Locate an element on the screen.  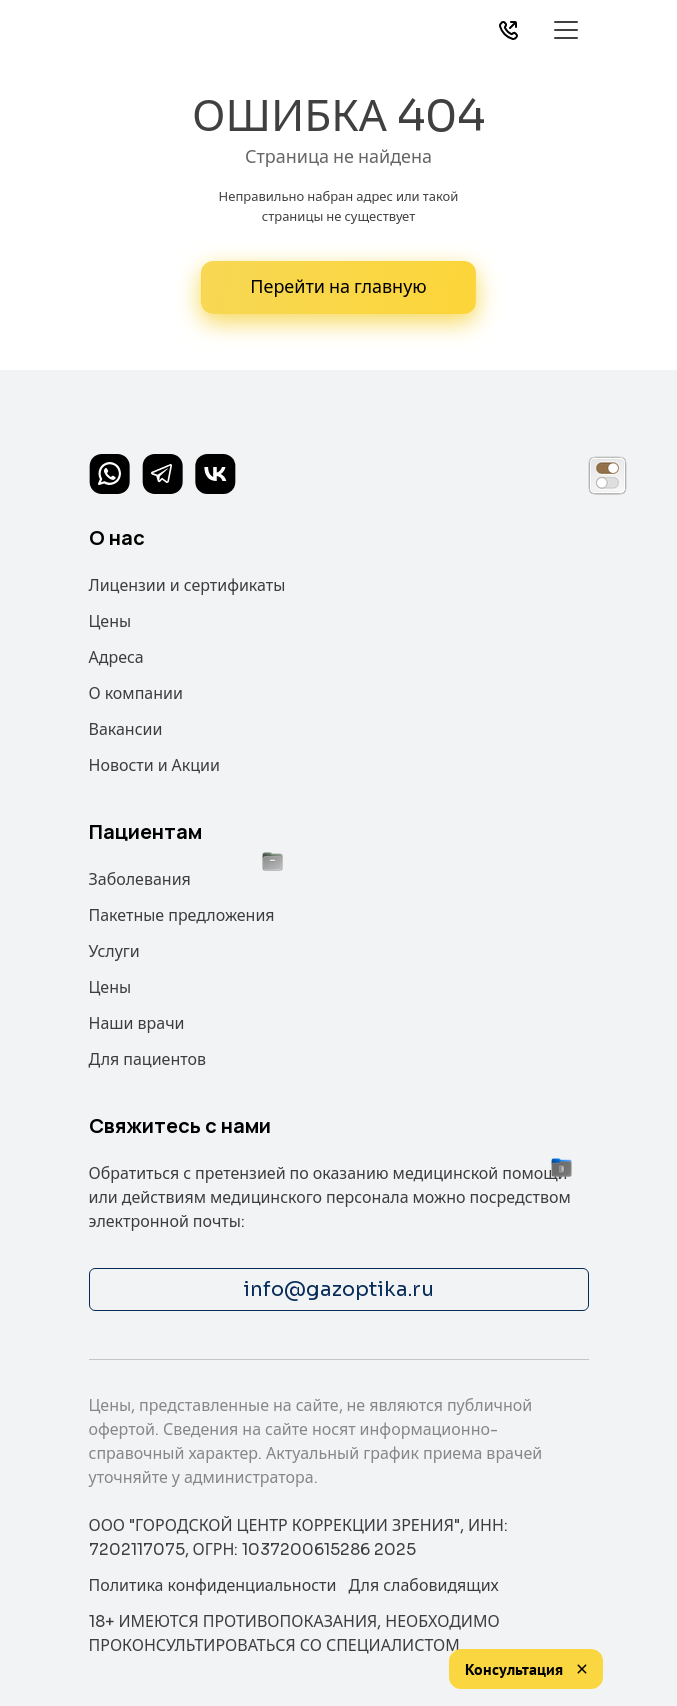
access your templates folder is located at coordinates (561, 1167).